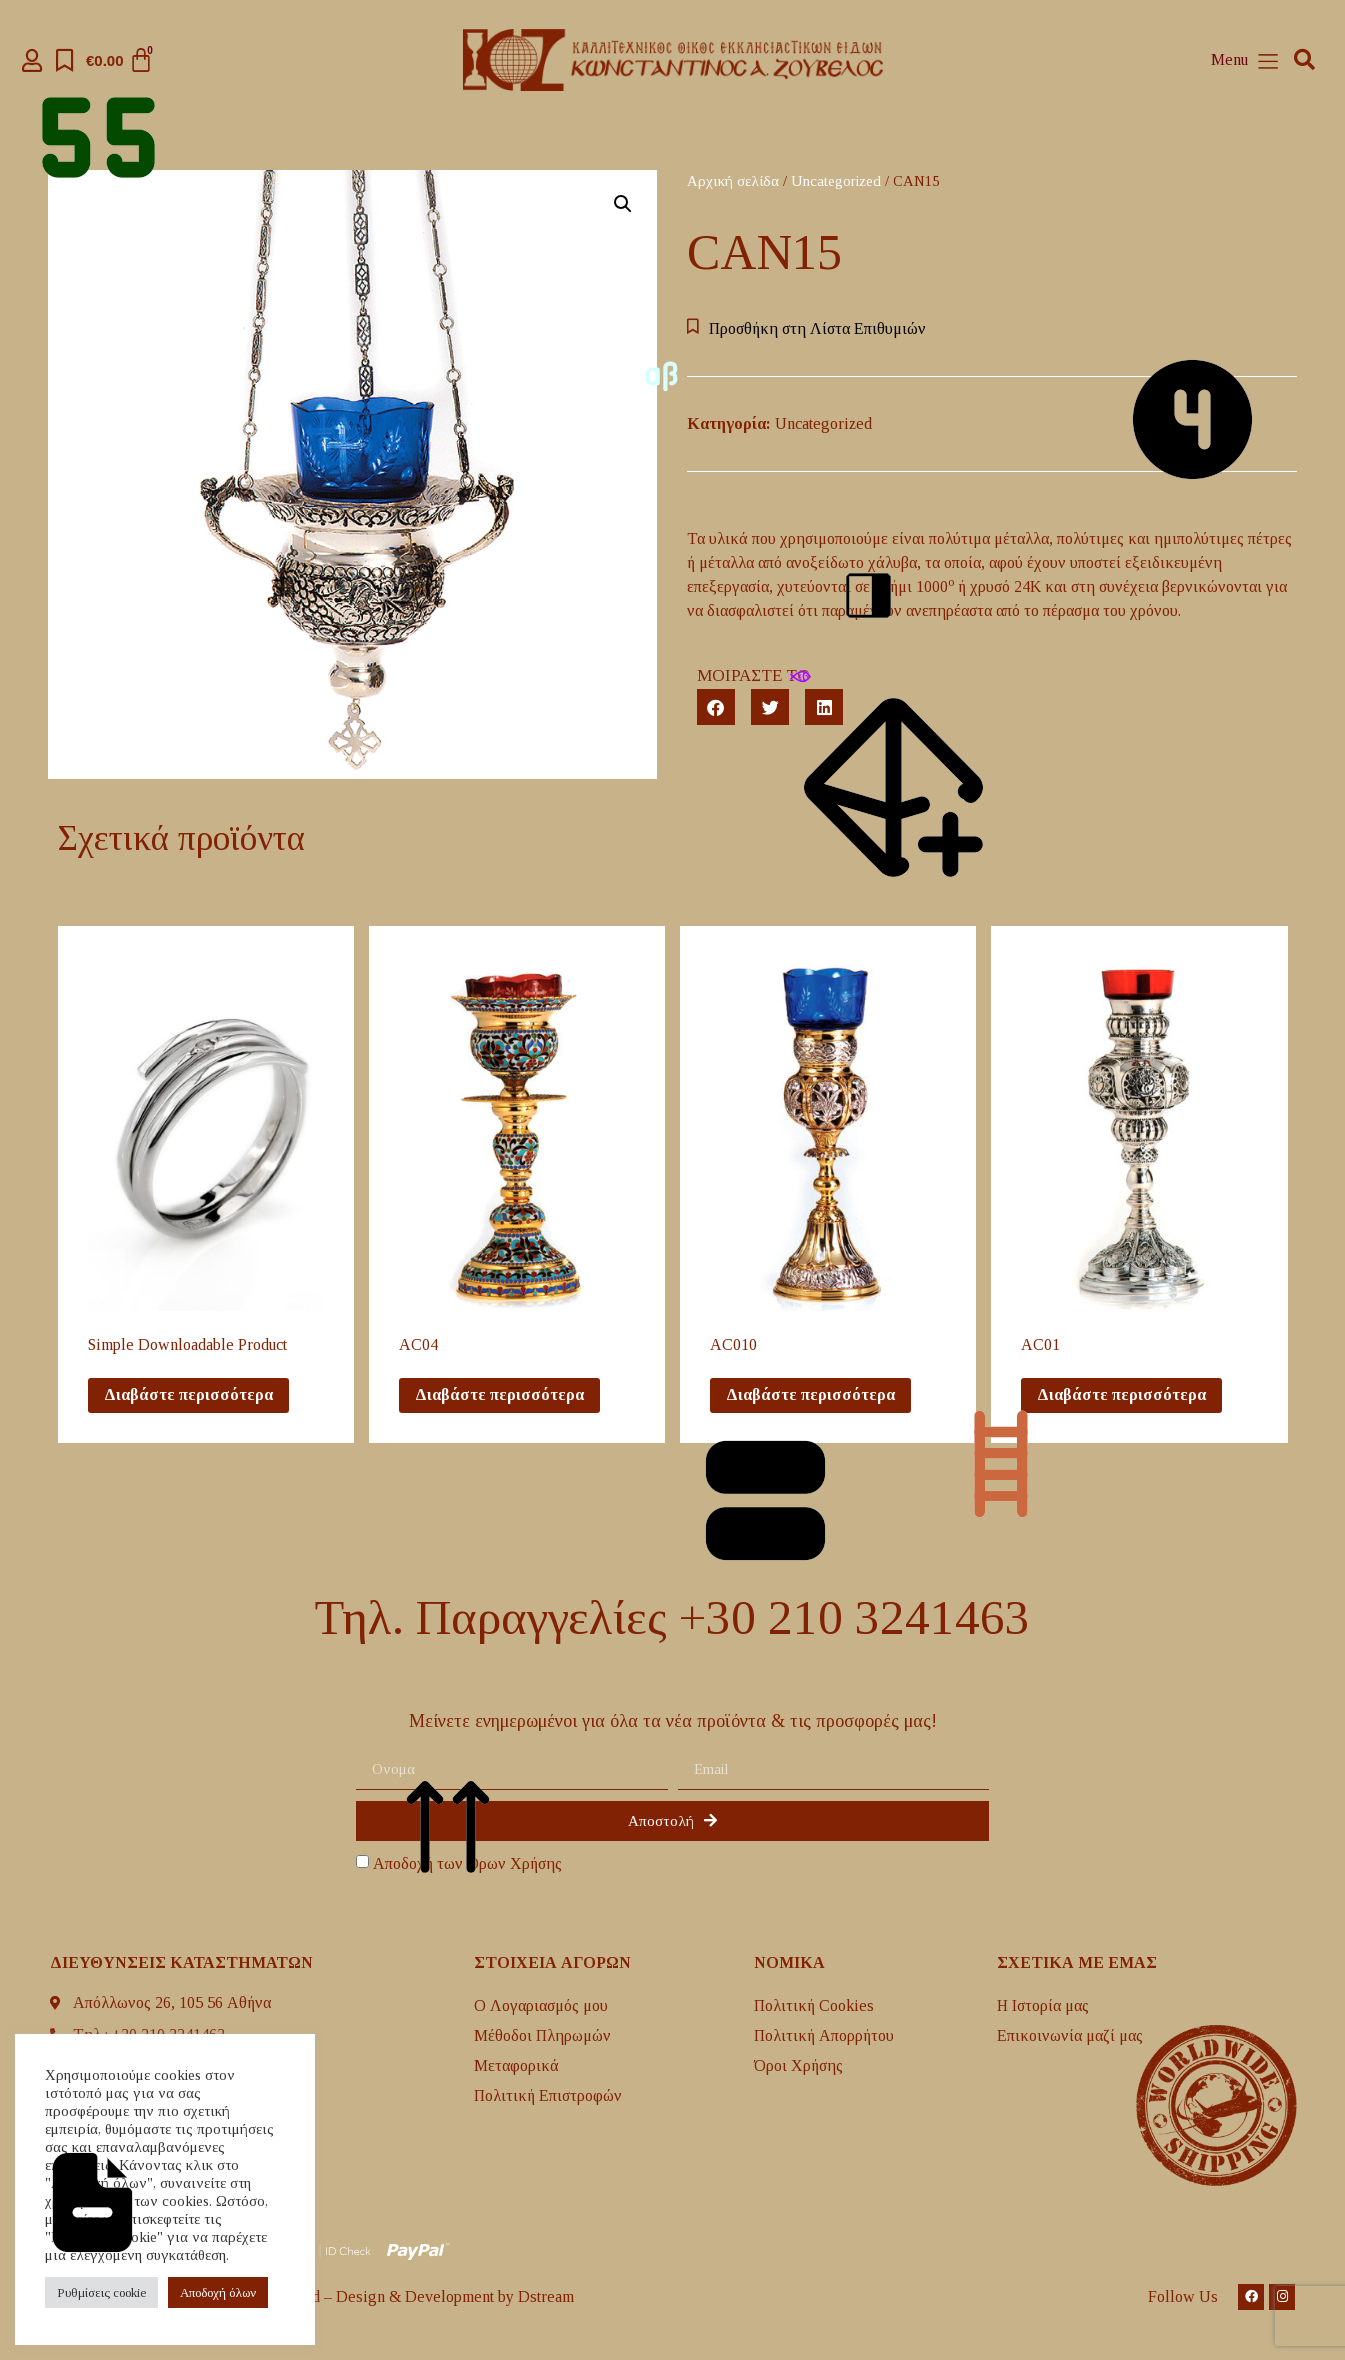  I want to click on switch to greek alphabet input, so click(661, 373).